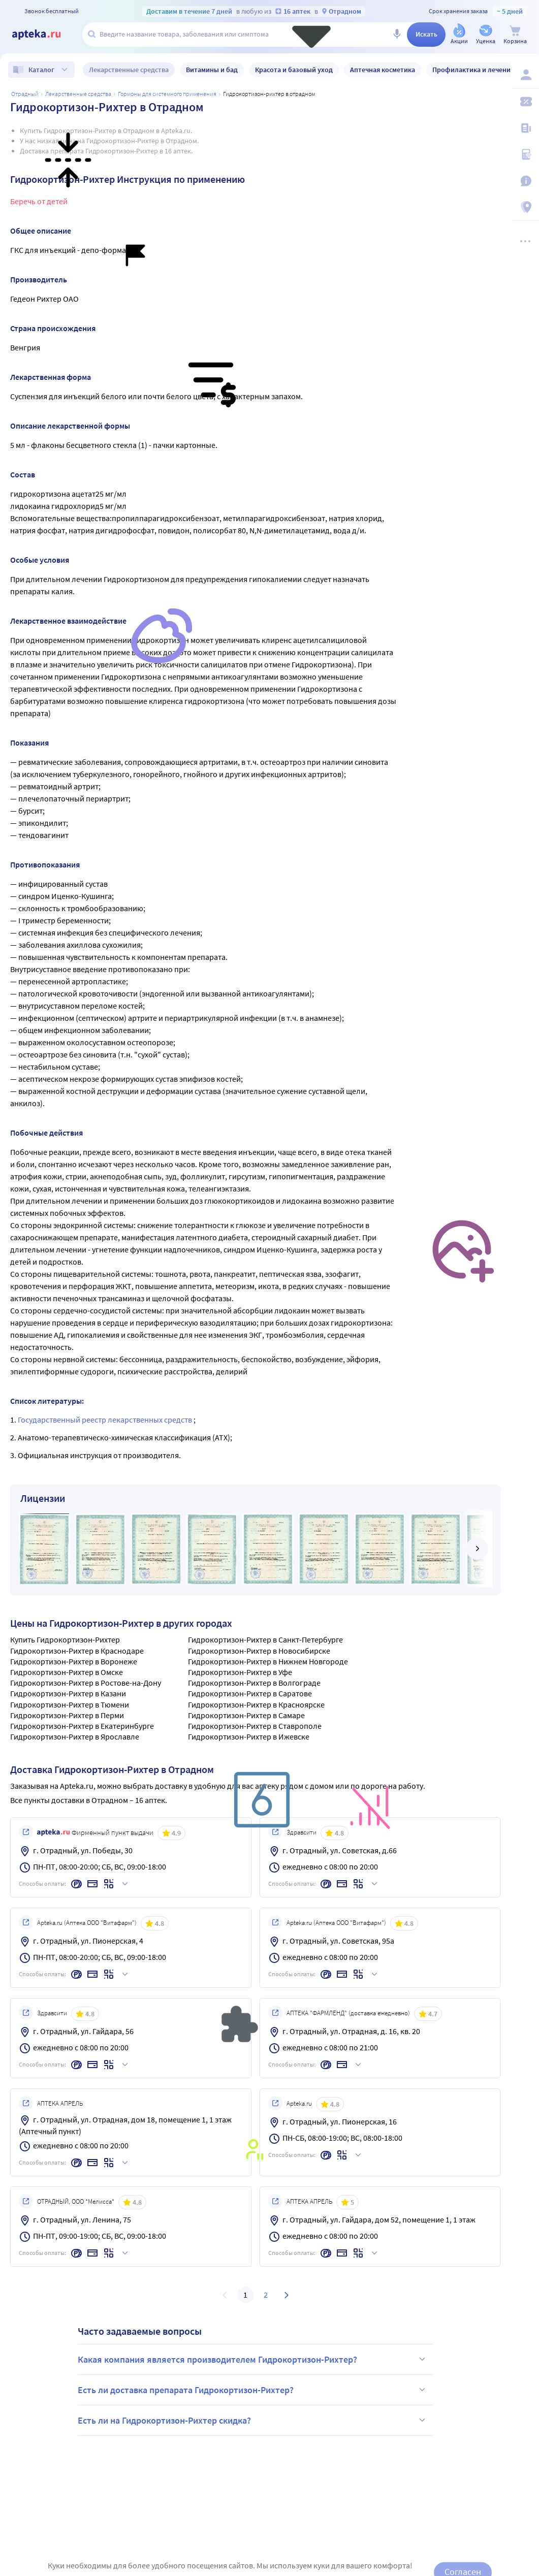 The height and width of the screenshot is (2576, 539). Describe the element at coordinates (211, 380) in the screenshot. I see `filter results by price or cost` at that location.